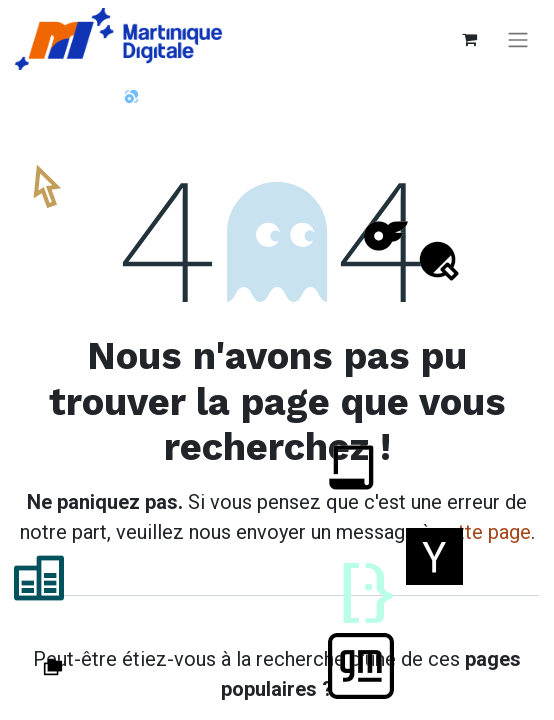  I want to click on open the OnlyFans app, so click(386, 236).